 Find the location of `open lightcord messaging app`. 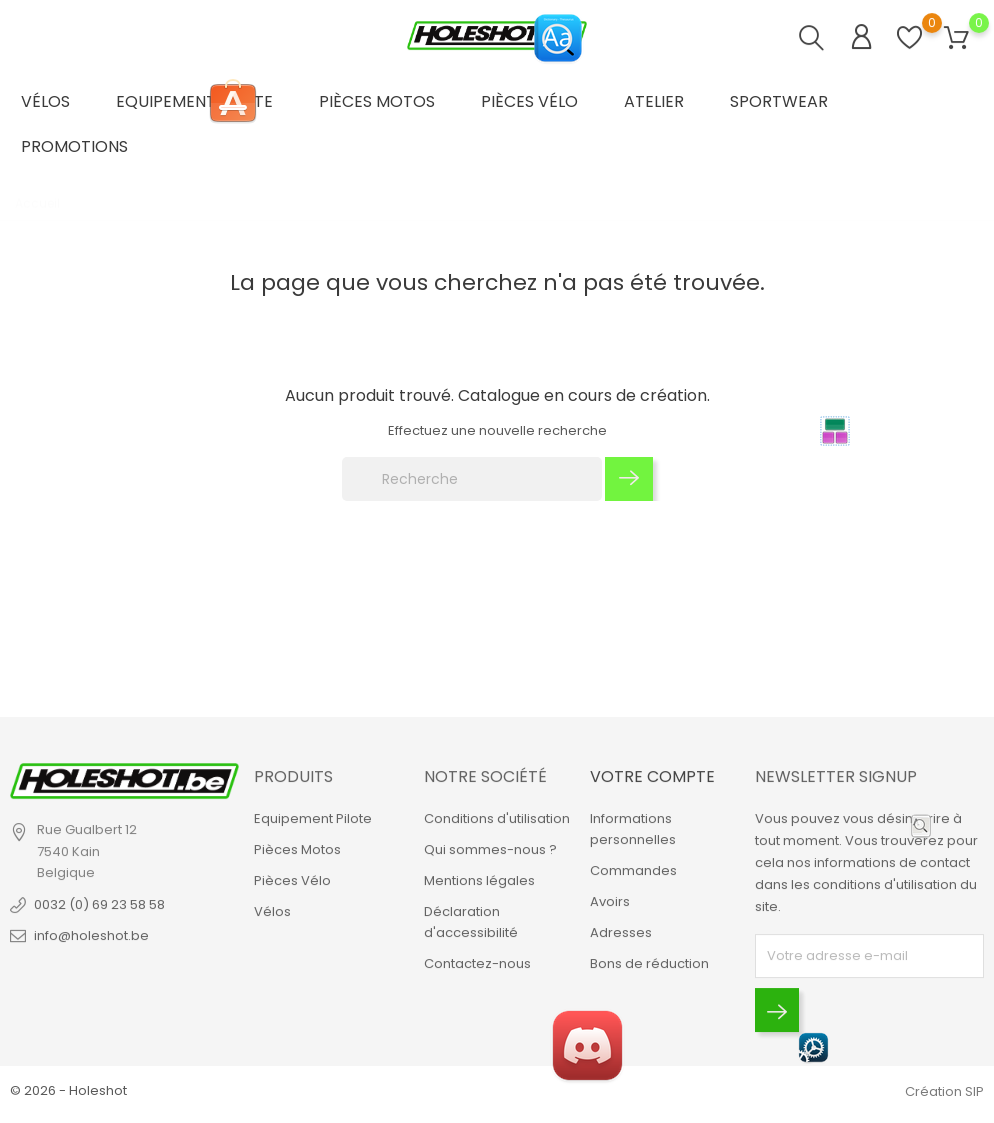

open lightcord messaging app is located at coordinates (587, 1045).